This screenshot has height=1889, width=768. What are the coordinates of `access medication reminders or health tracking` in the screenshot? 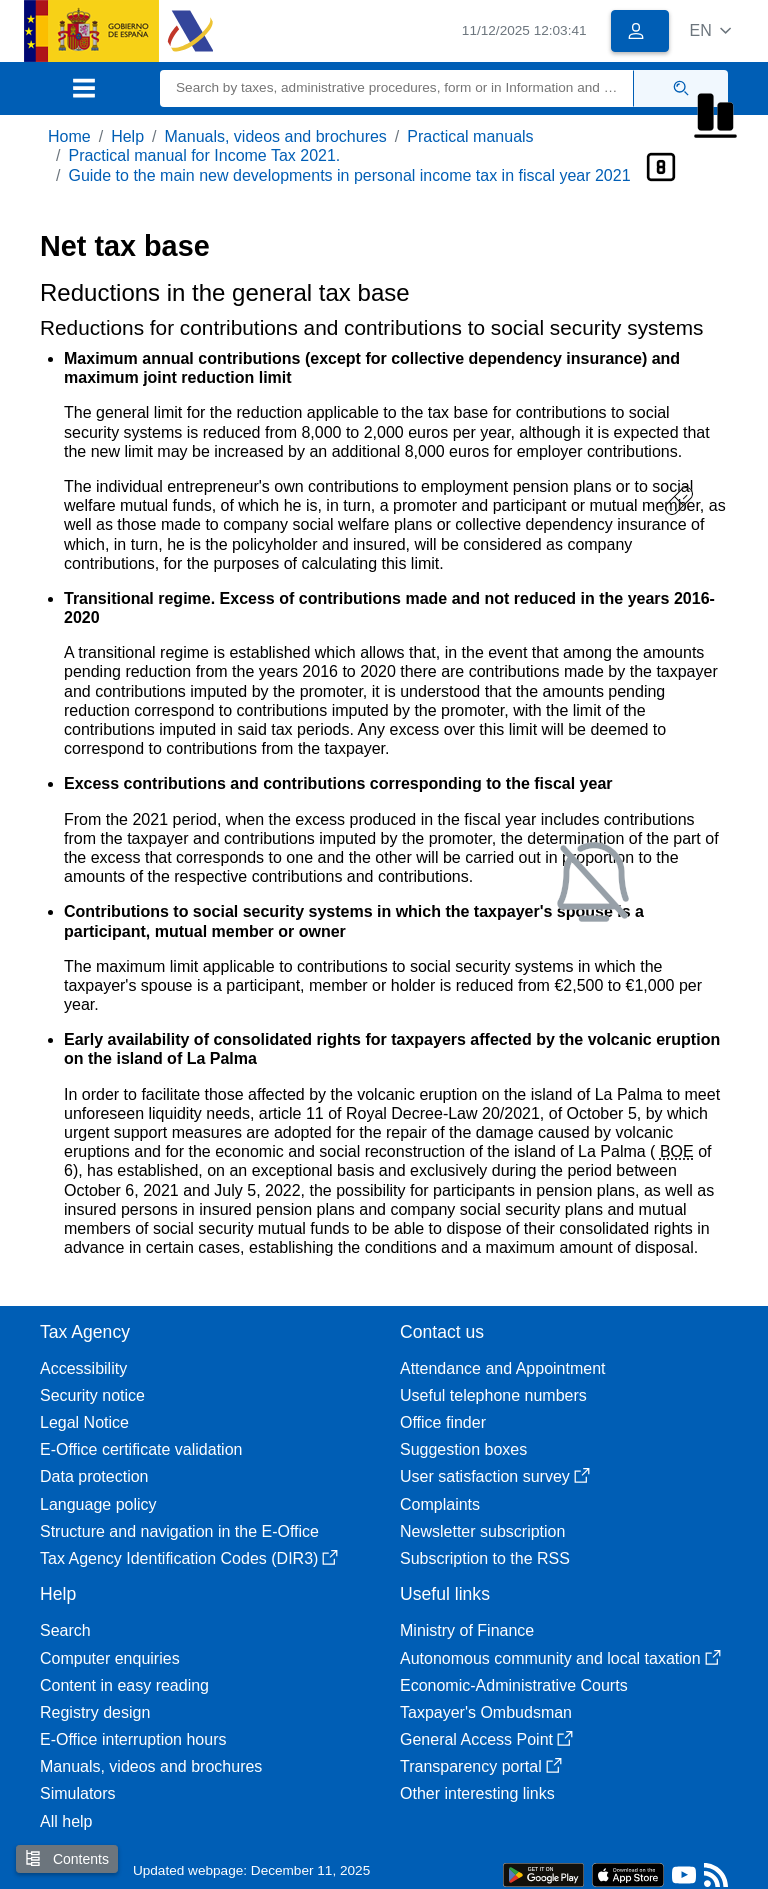 It's located at (679, 501).